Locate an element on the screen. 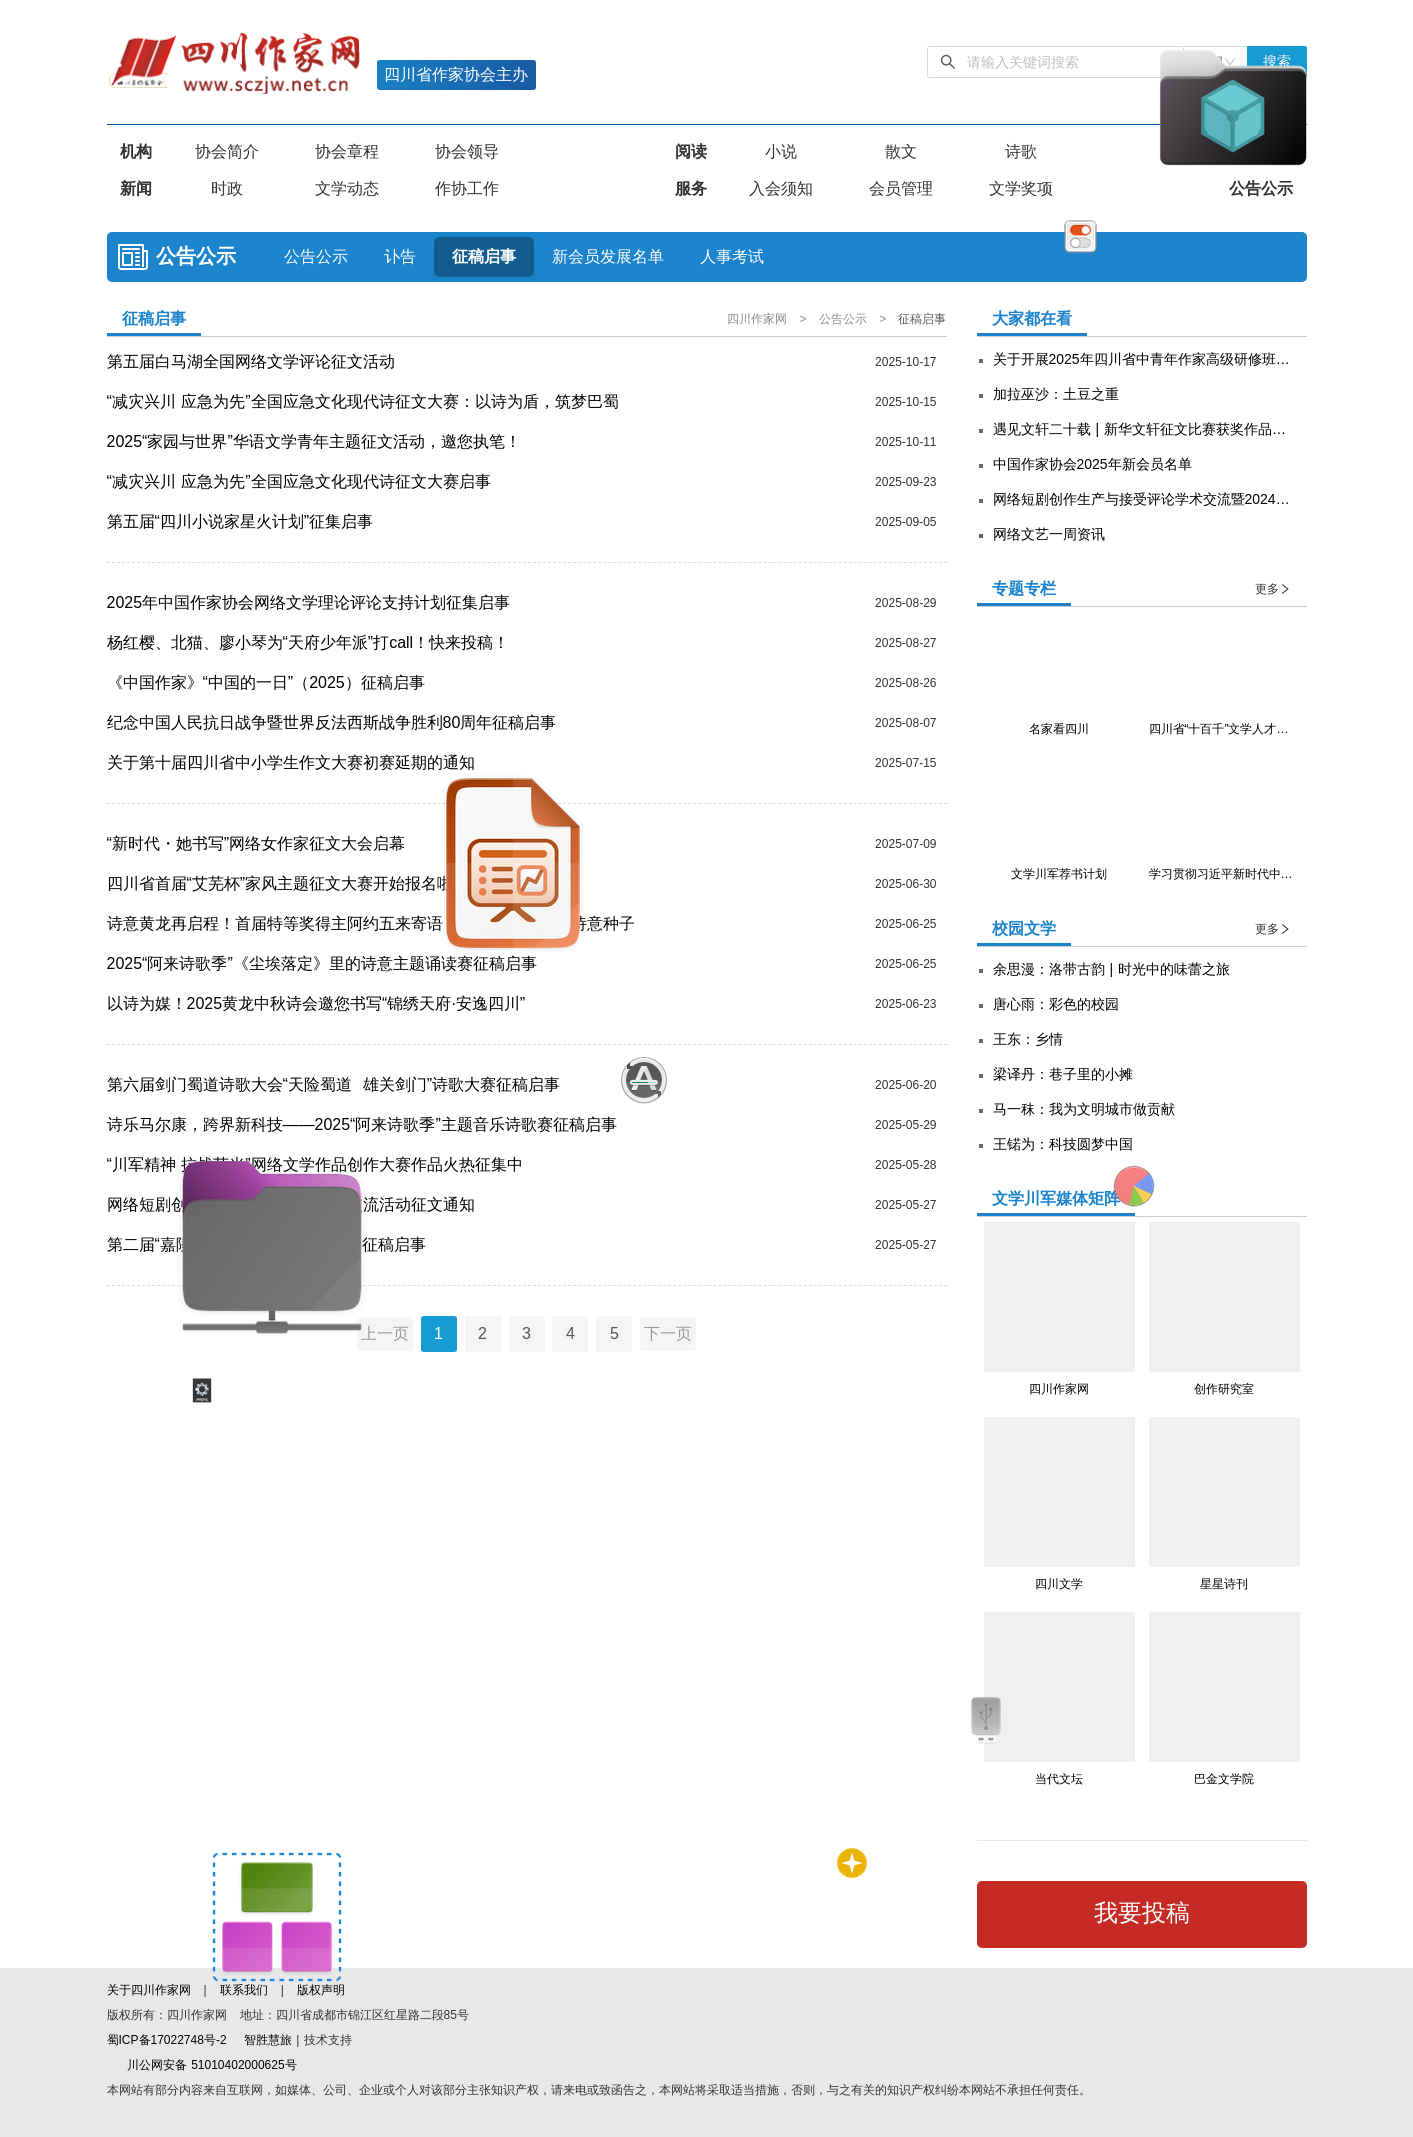 The height and width of the screenshot is (2137, 1413). open a presentation template file is located at coordinates (513, 863).